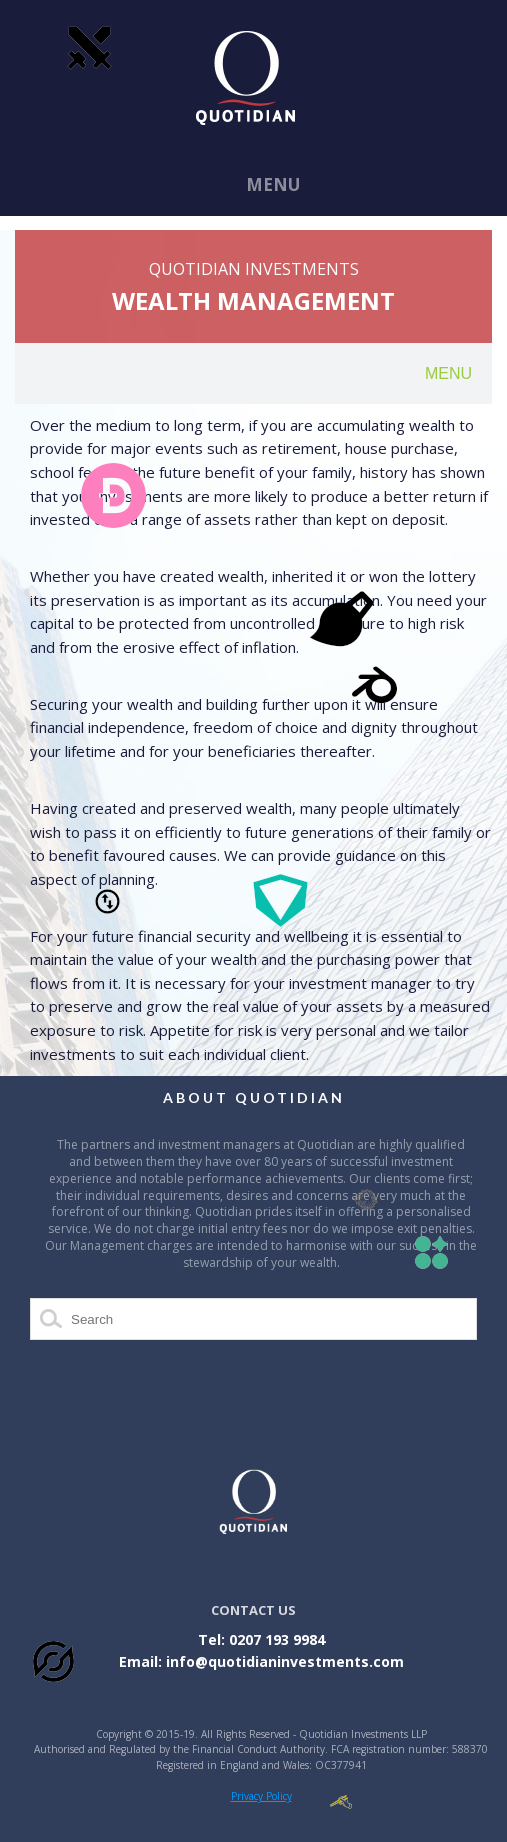 This screenshot has width=507, height=1842. What do you see at coordinates (341, 1802) in the screenshot?
I see `open tabelog restaurant review app` at bounding box center [341, 1802].